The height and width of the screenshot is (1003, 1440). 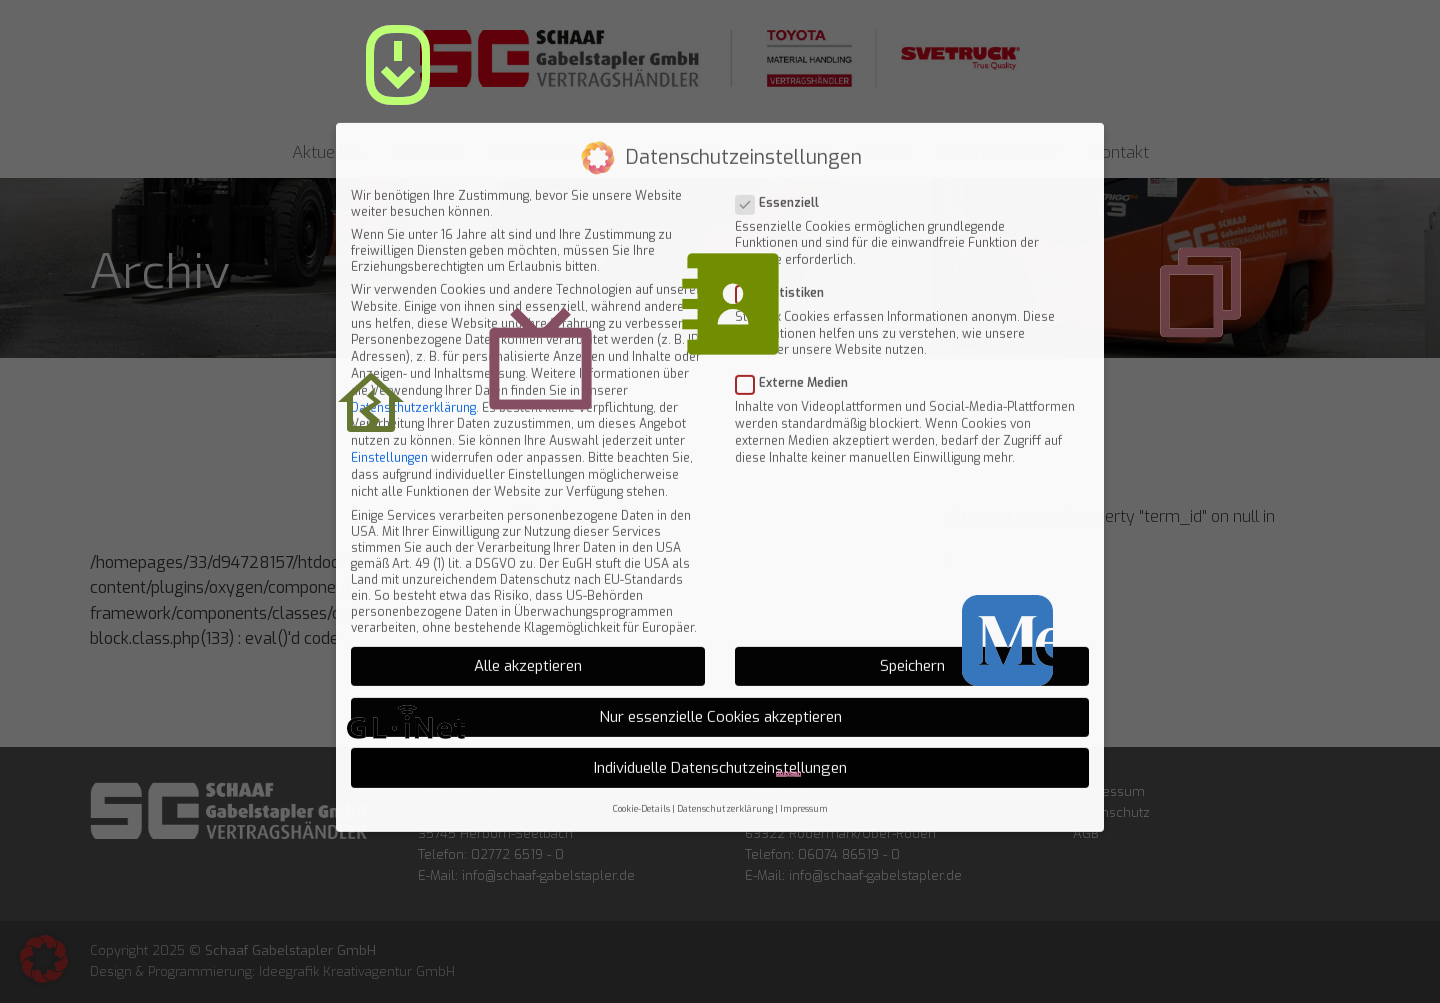 What do you see at coordinates (406, 722) in the screenshot?
I see `GL.iNet company logo` at bounding box center [406, 722].